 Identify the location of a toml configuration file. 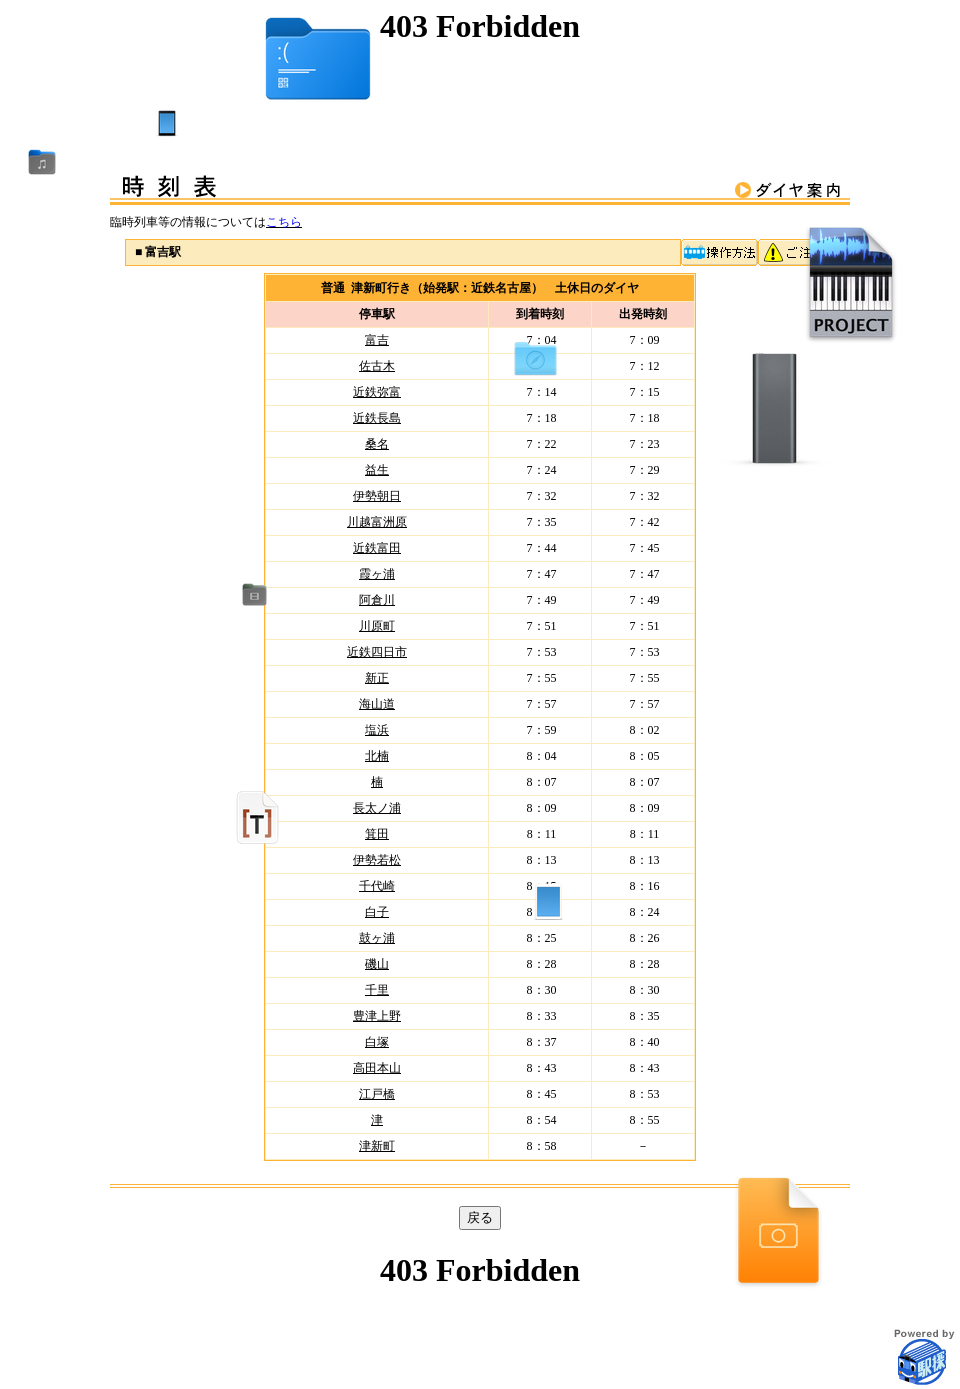
(257, 817).